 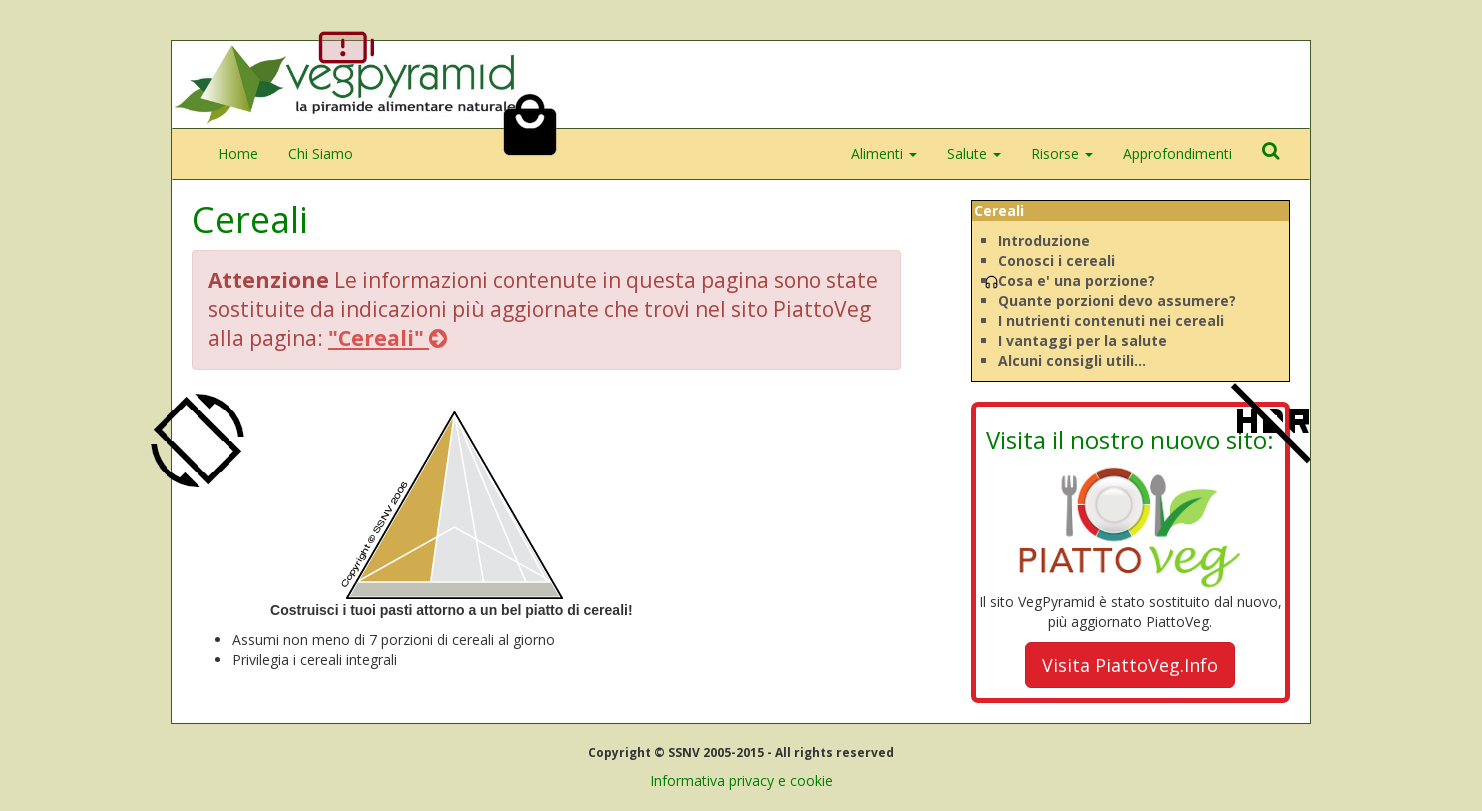 I want to click on indicates low battery warning, so click(x=345, y=47).